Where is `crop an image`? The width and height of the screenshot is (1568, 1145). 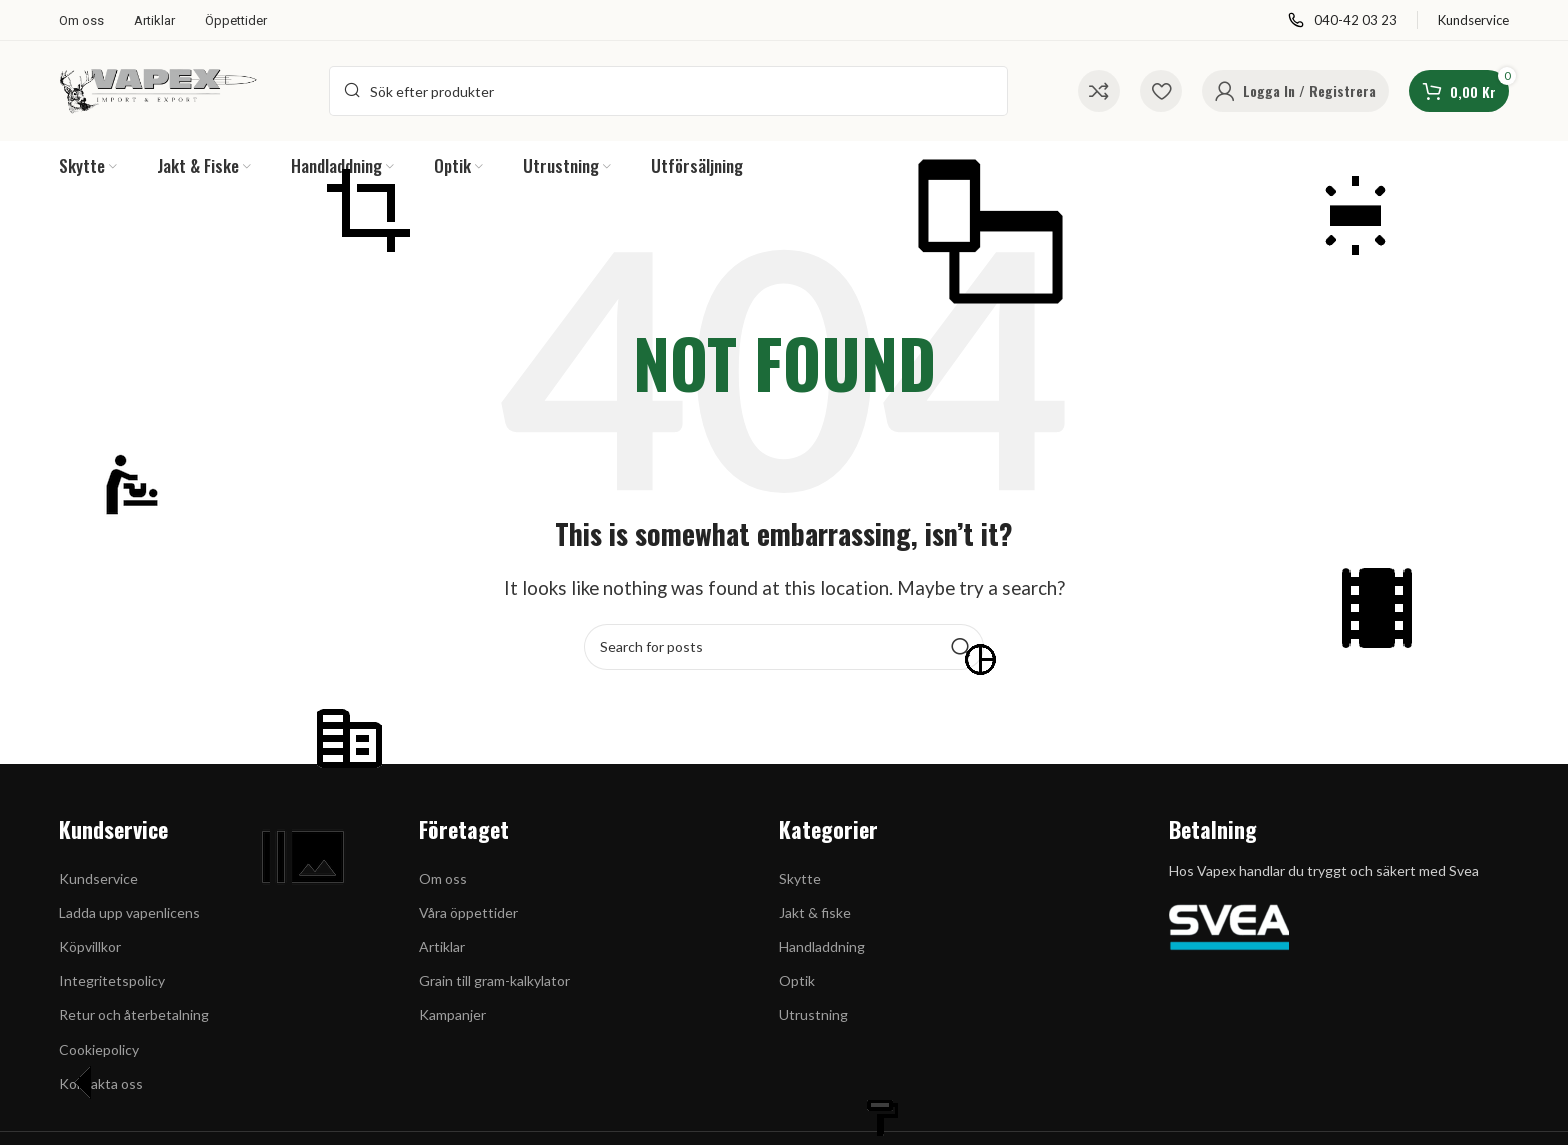 crop an image is located at coordinates (368, 210).